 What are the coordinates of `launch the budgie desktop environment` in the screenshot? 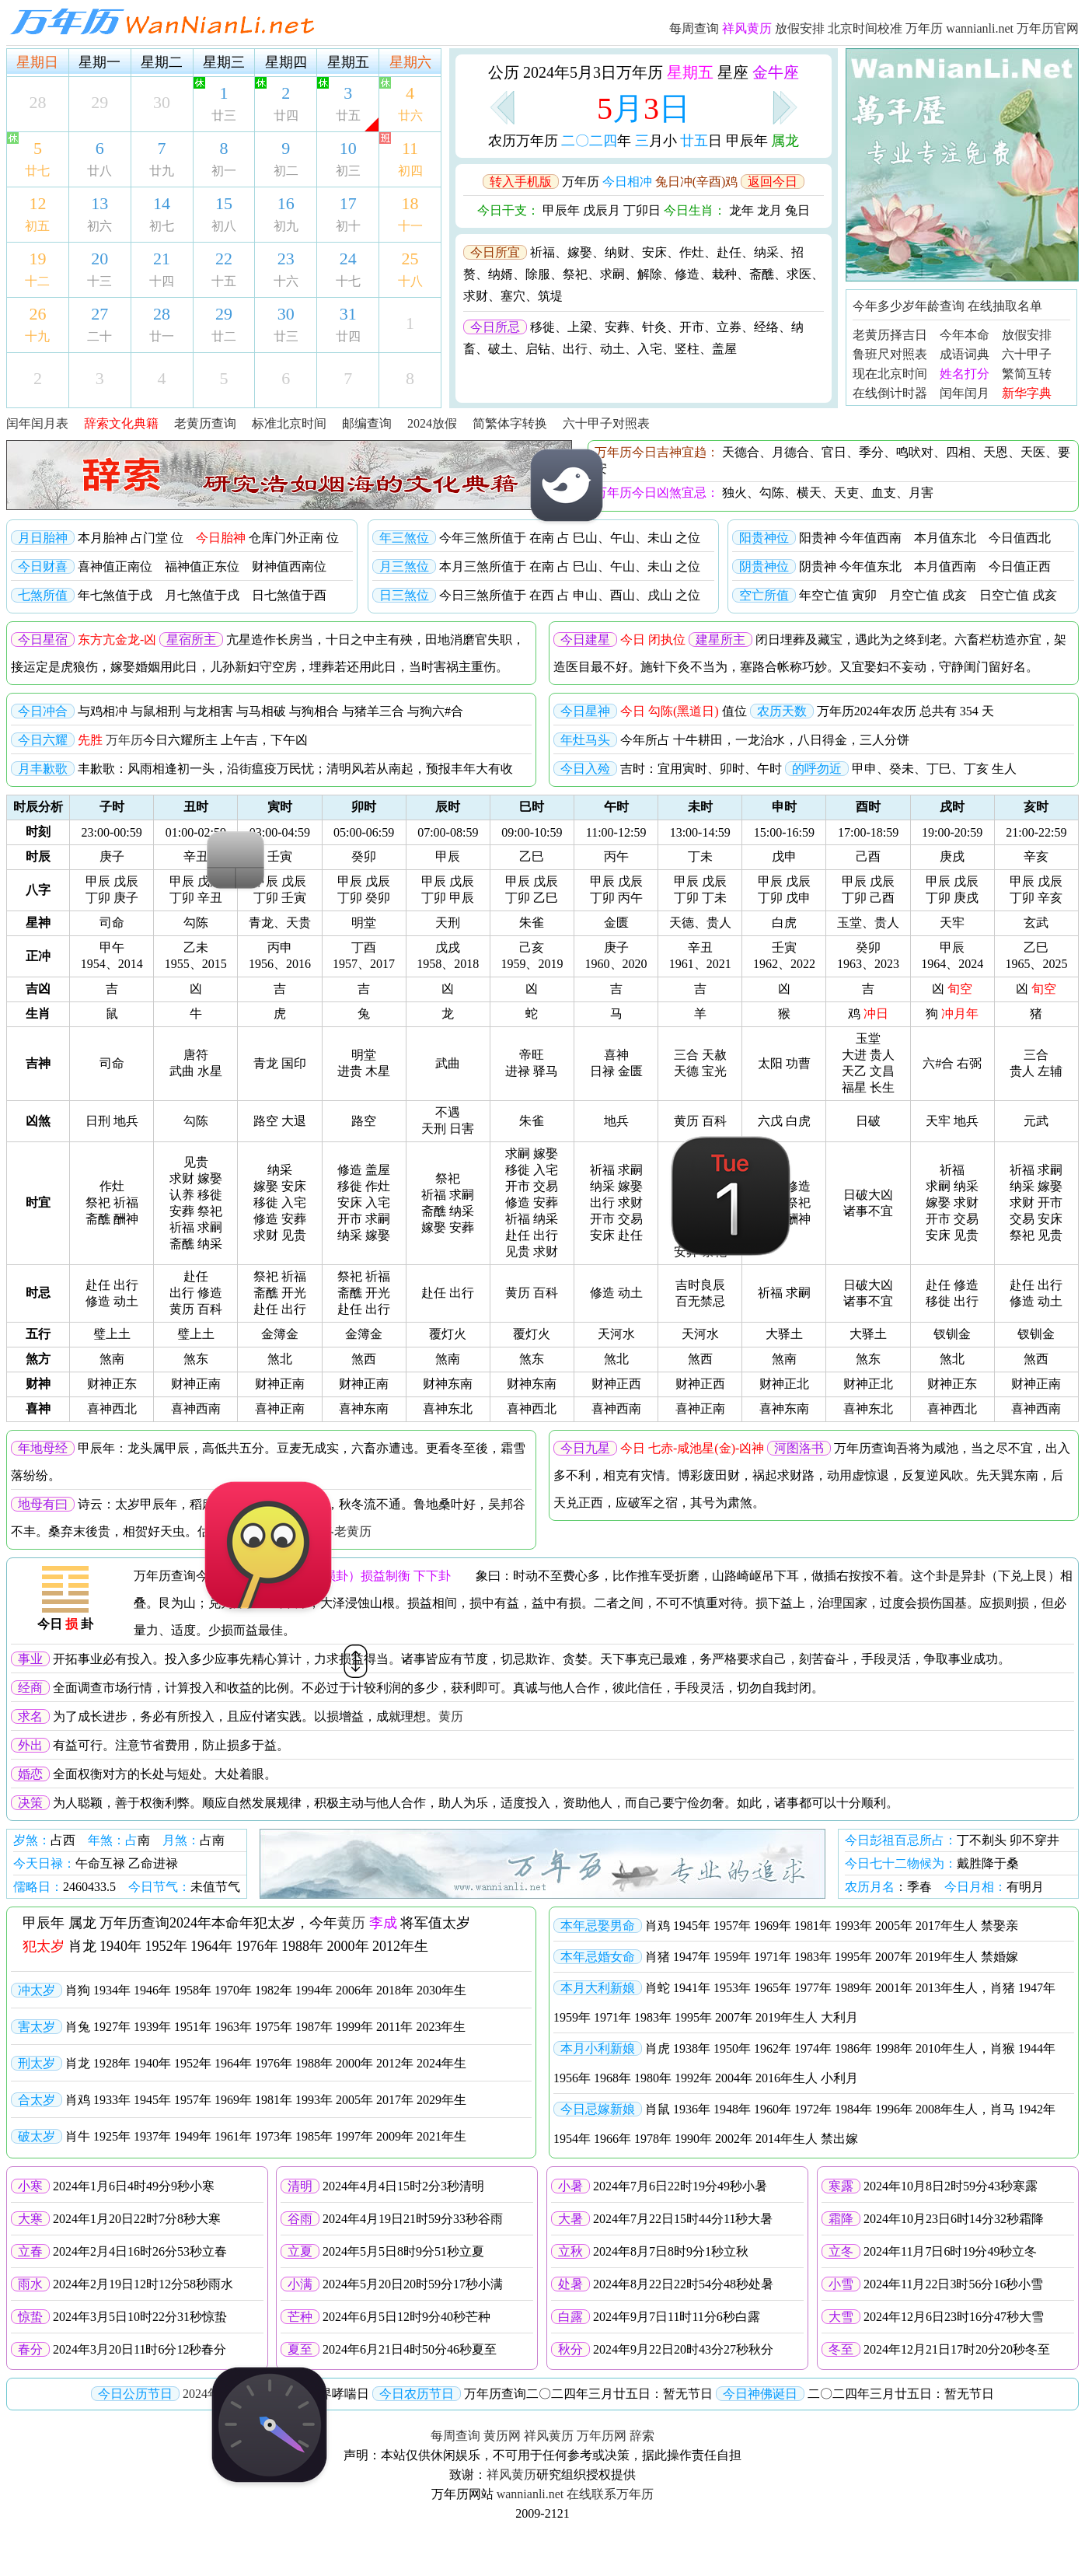 It's located at (567, 485).